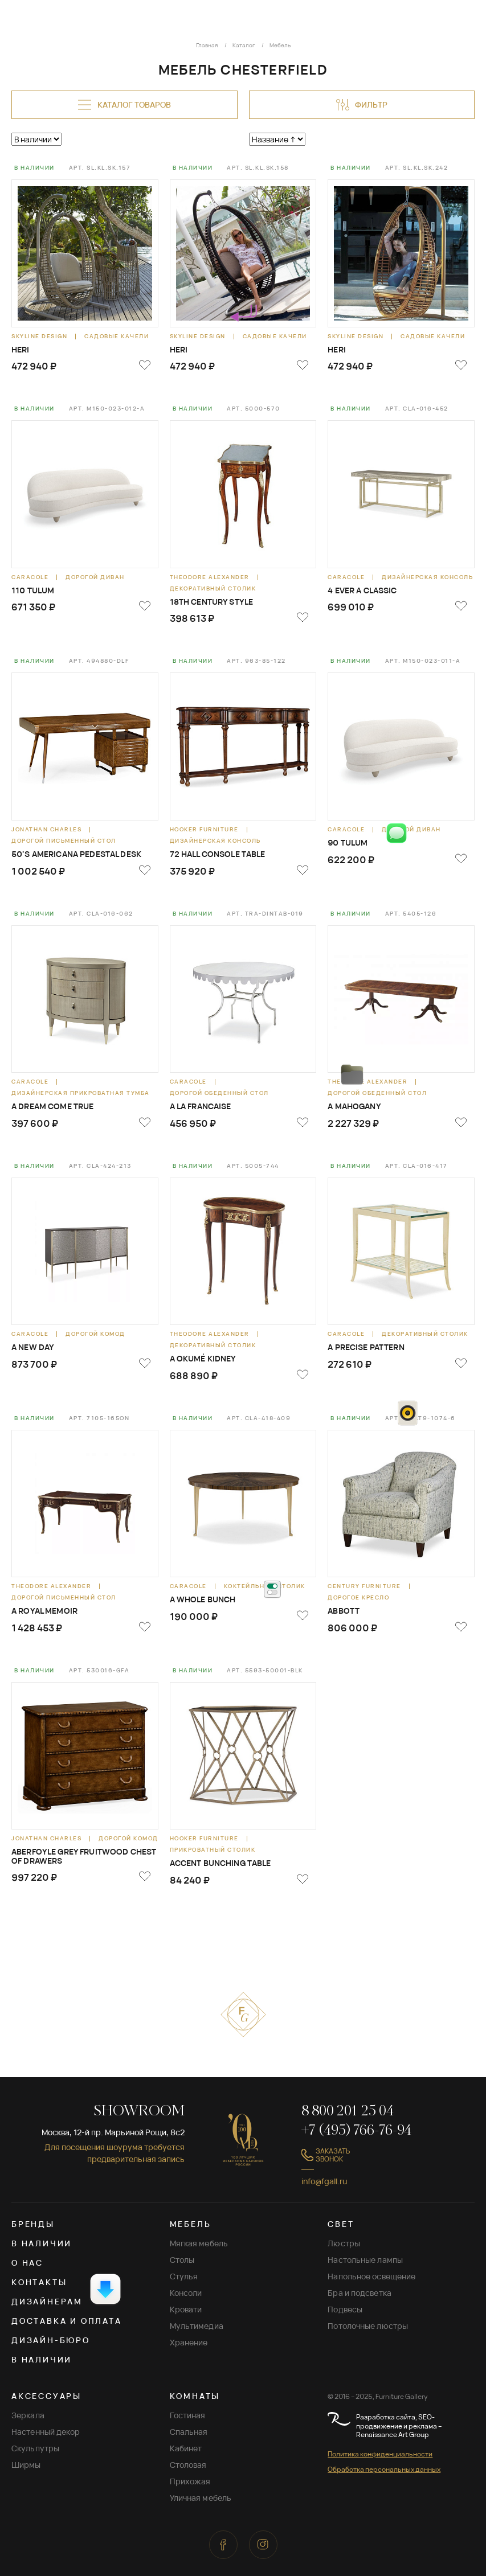 The image size is (486, 2576). Describe the element at coordinates (397, 833) in the screenshot. I see `open polari IRC chat application` at that location.